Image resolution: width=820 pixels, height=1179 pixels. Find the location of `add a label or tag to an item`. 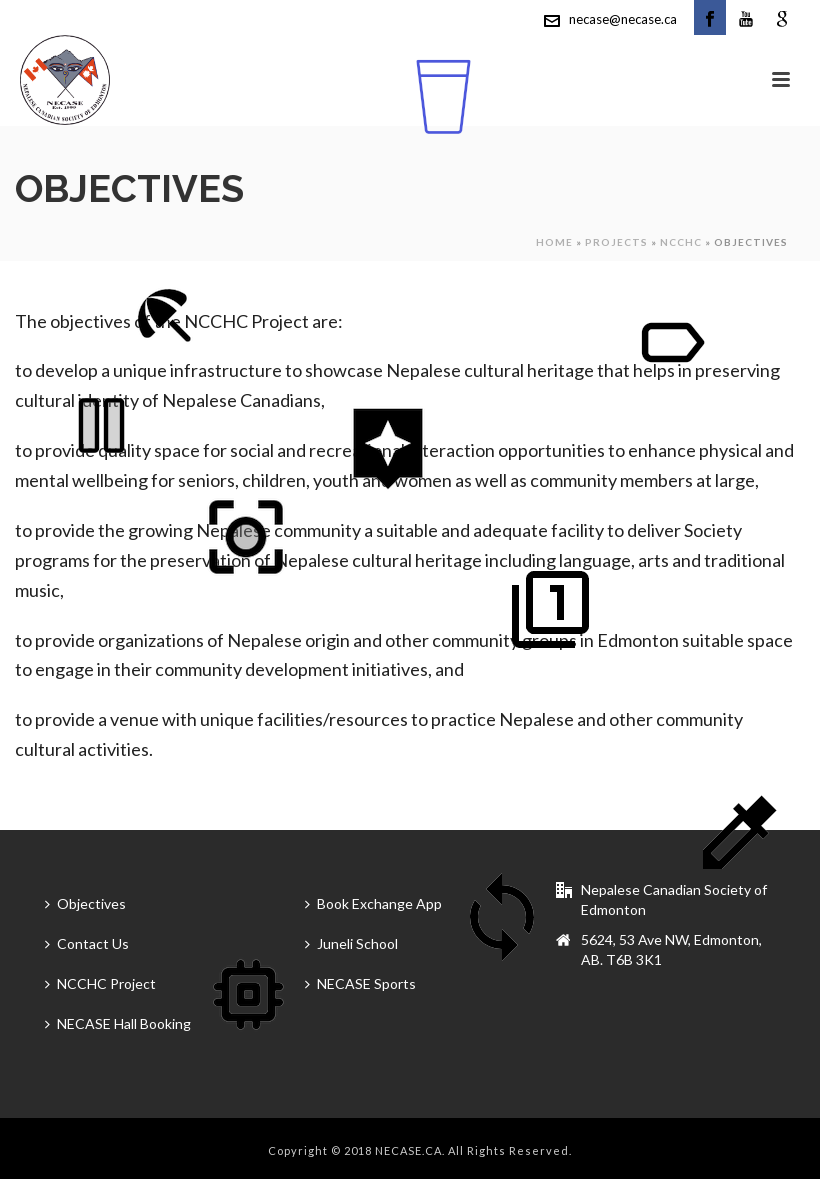

add a label or tag to an item is located at coordinates (671, 342).